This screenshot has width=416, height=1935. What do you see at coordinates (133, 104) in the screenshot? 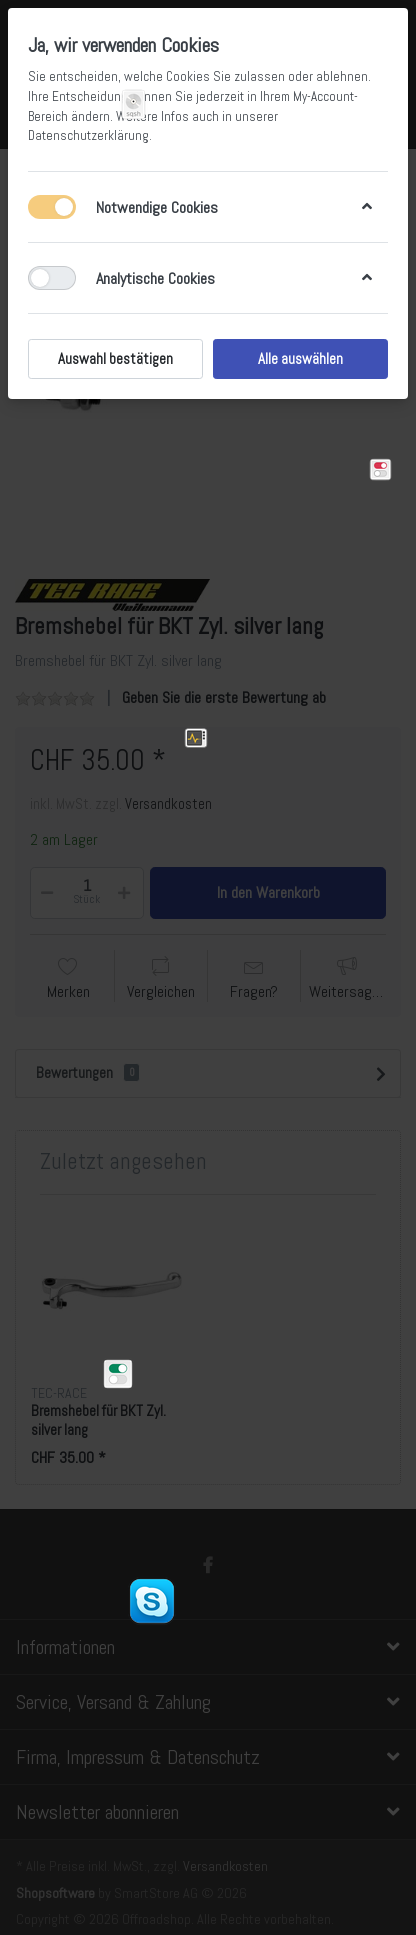
I see `a squashfs compressed filesystem archive file` at bounding box center [133, 104].